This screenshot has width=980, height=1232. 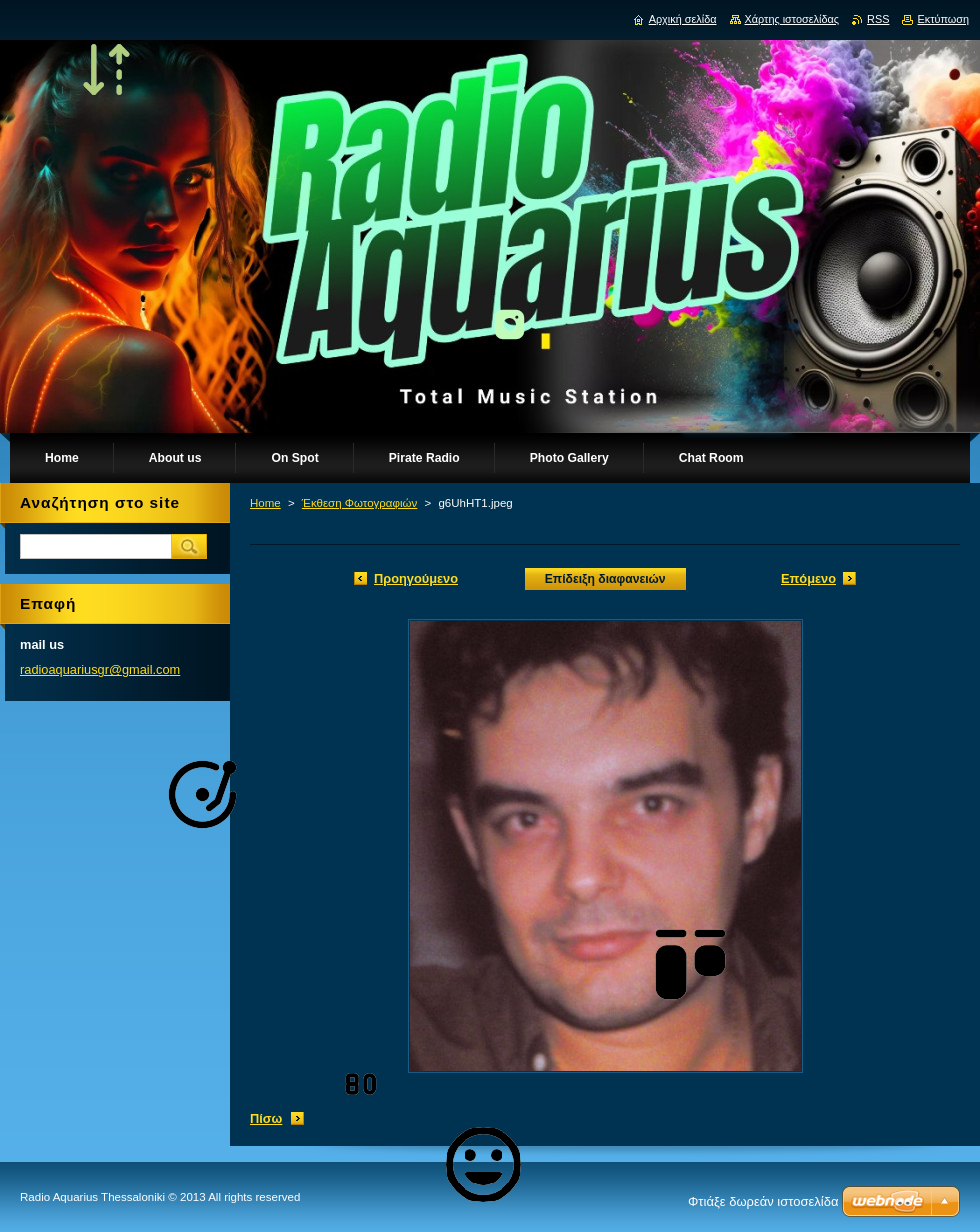 What do you see at coordinates (509, 324) in the screenshot?
I see `open instagram app` at bounding box center [509, 324].